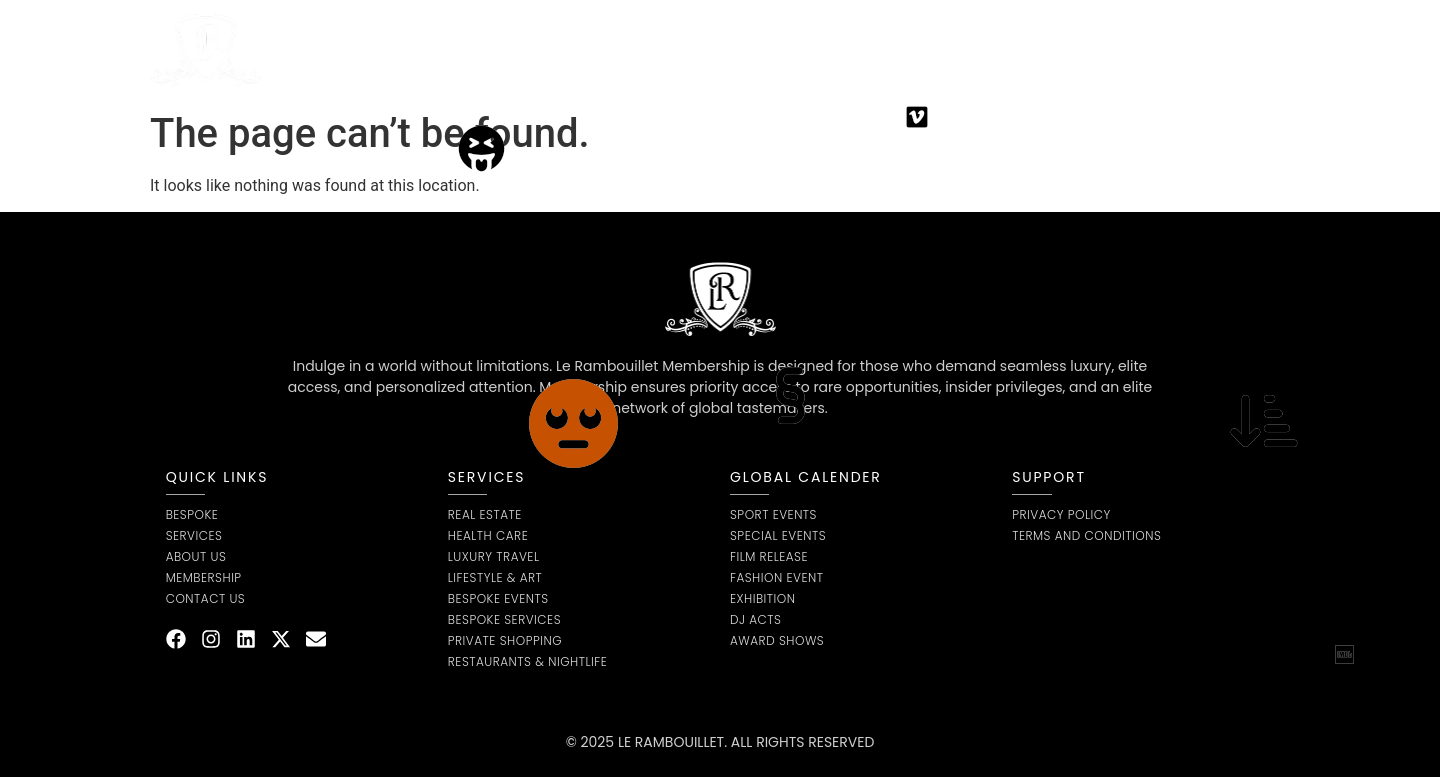  Describe the element at coordinates (1344, 654) in the screenshot. I see `open the IMDb app or website` at that location.